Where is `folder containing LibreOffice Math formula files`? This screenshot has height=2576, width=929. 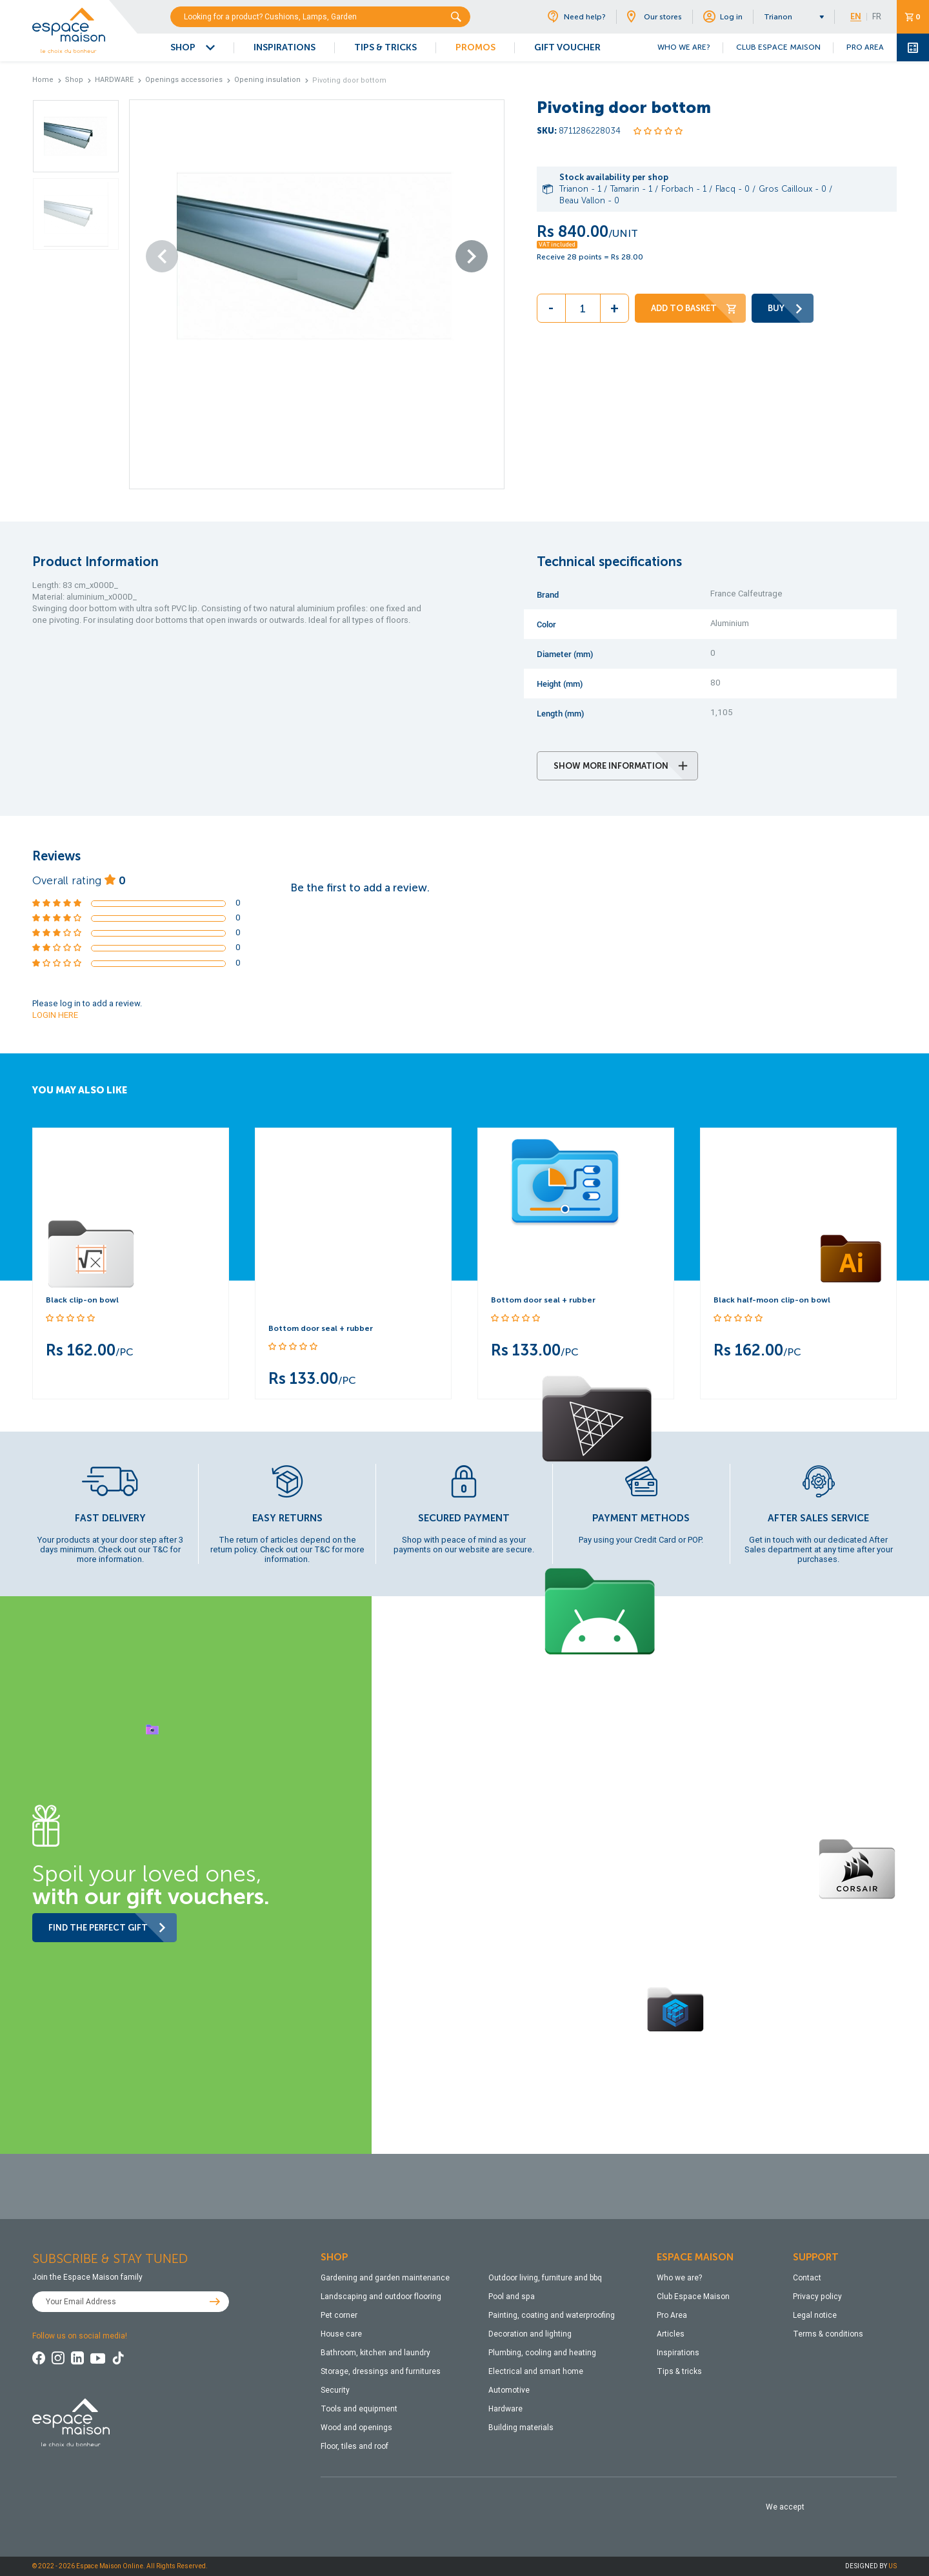 folder containing LibreOffice Math formula files is located at coordinates (90, 1256).